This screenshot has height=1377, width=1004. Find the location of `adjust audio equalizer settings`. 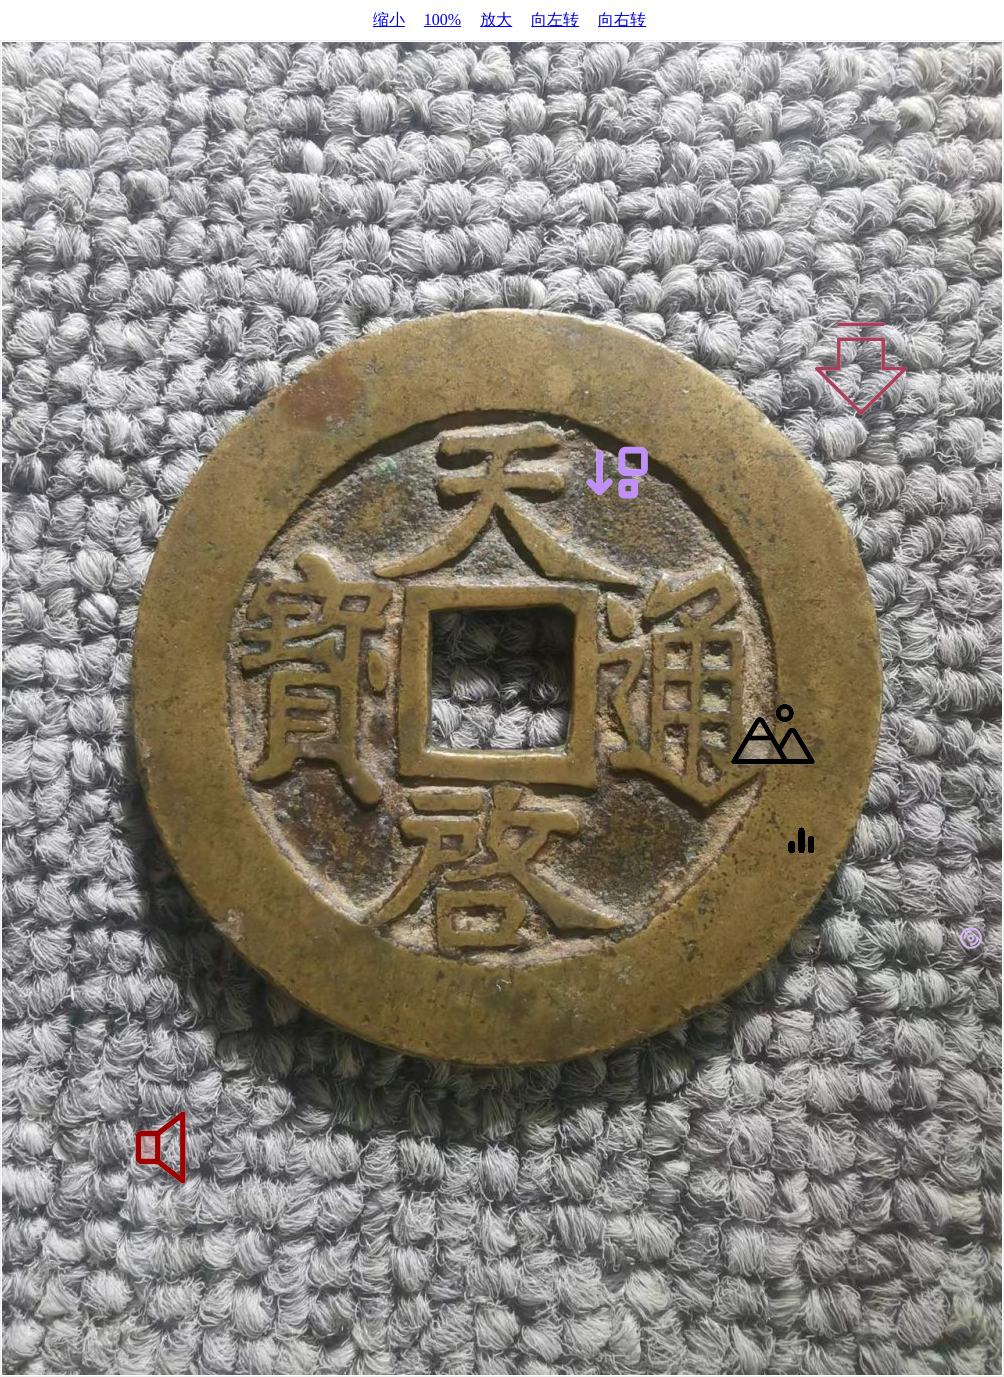

adjust audio equalizer settings is located at coordinates (801, 840).